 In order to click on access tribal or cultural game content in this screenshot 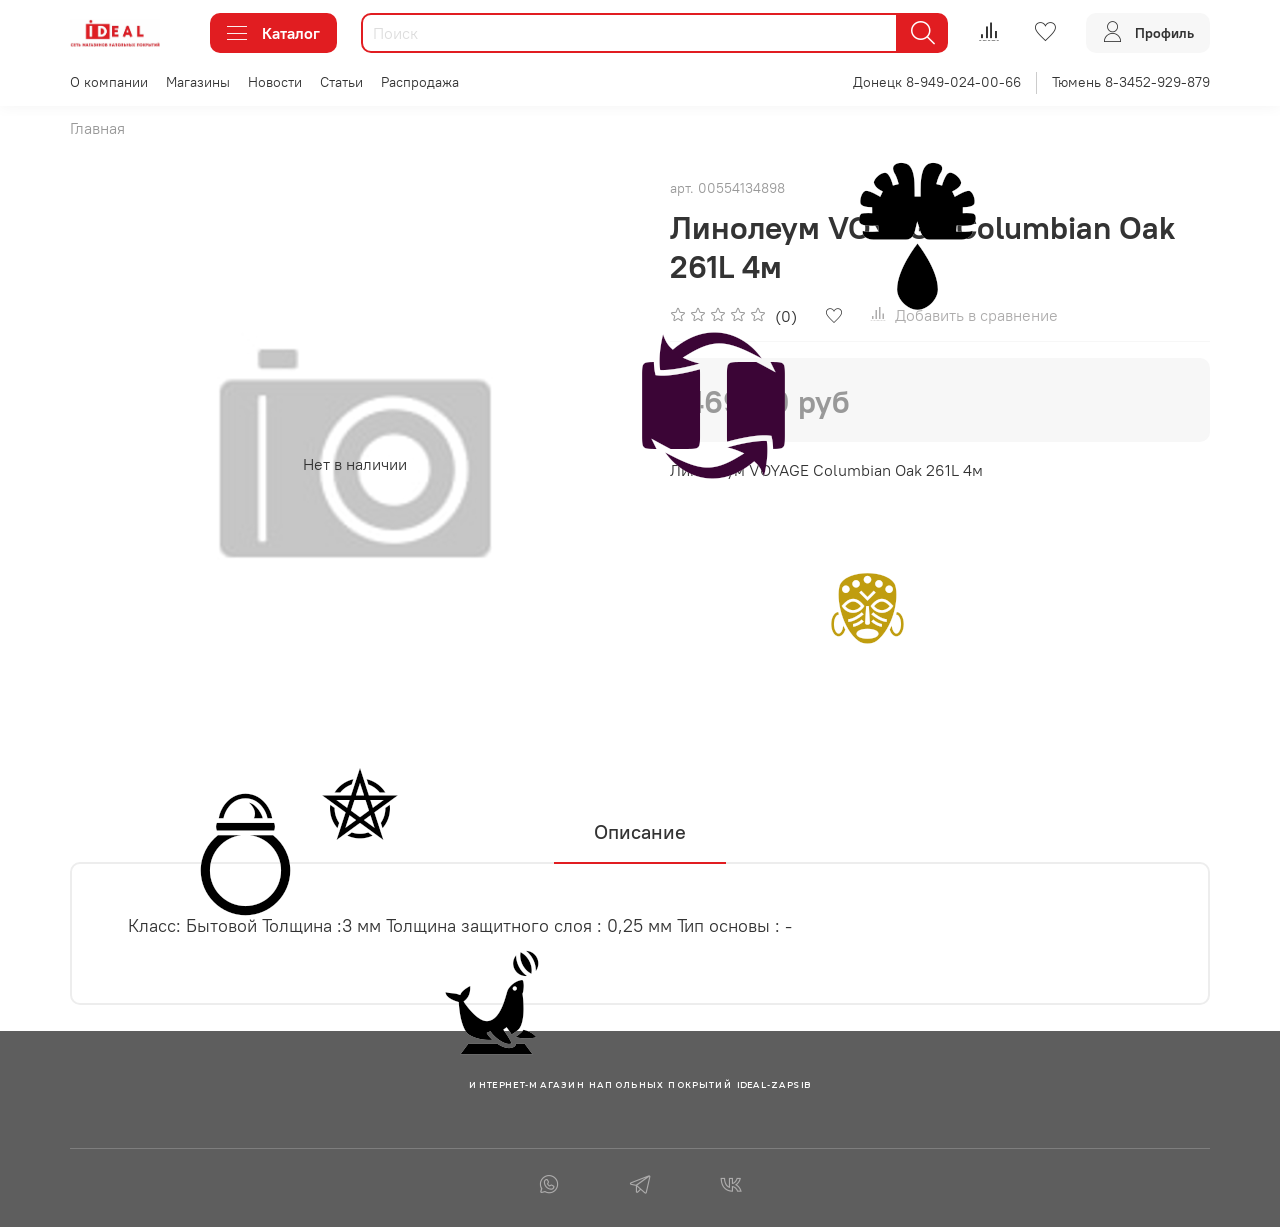, I will do `click(867, 608)`.